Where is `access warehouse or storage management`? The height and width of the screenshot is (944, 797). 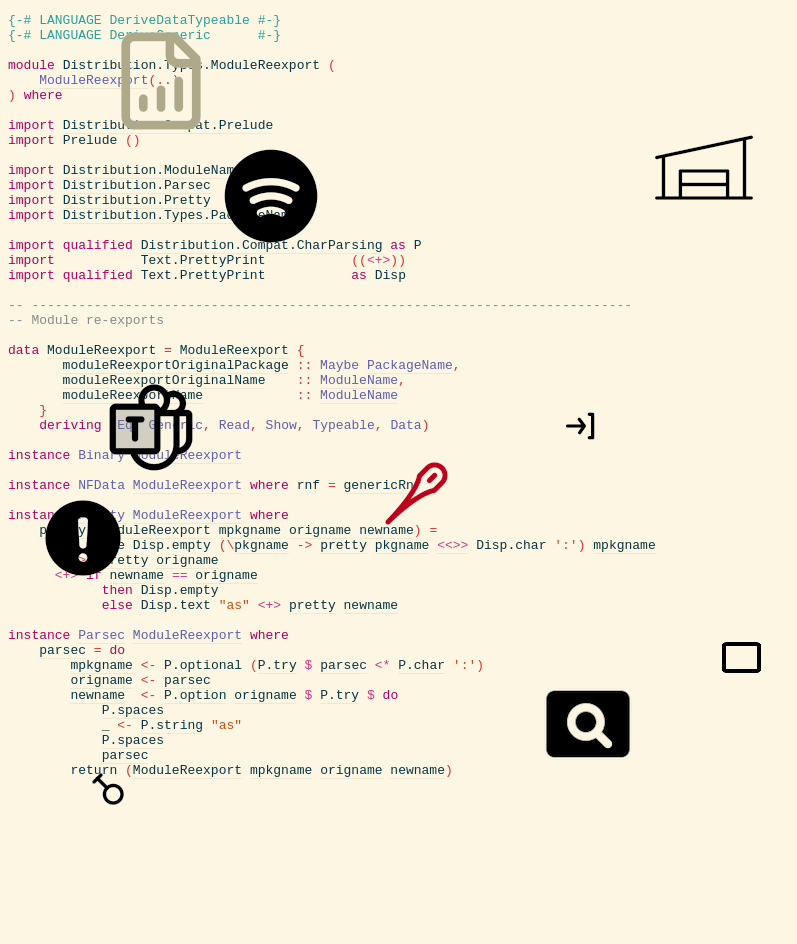 access warehouse or storage management is located at coordinates (704, 171).